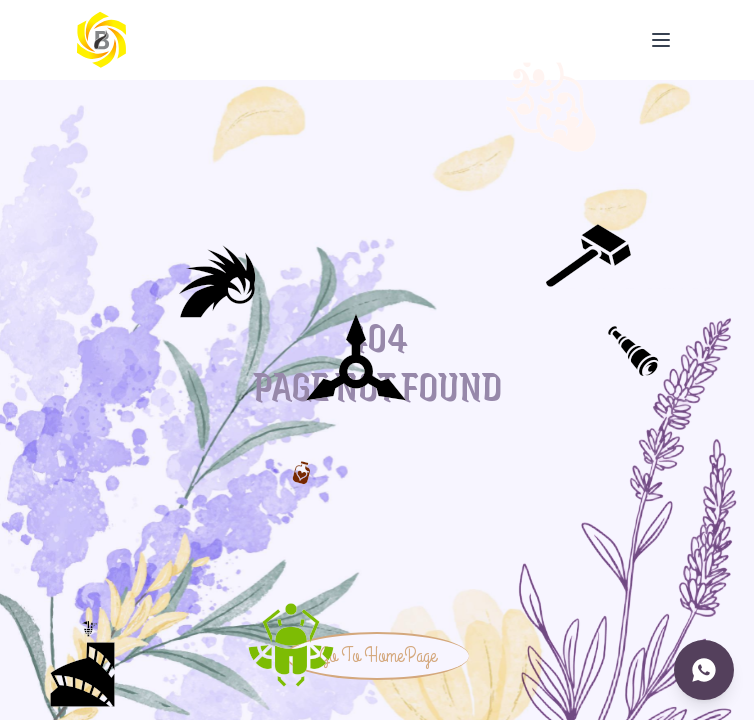  What do you see at coordinates (217, 279) in the screenshot?
I see `cast an electrical or lightning spell` at bounding box center [217, 279].